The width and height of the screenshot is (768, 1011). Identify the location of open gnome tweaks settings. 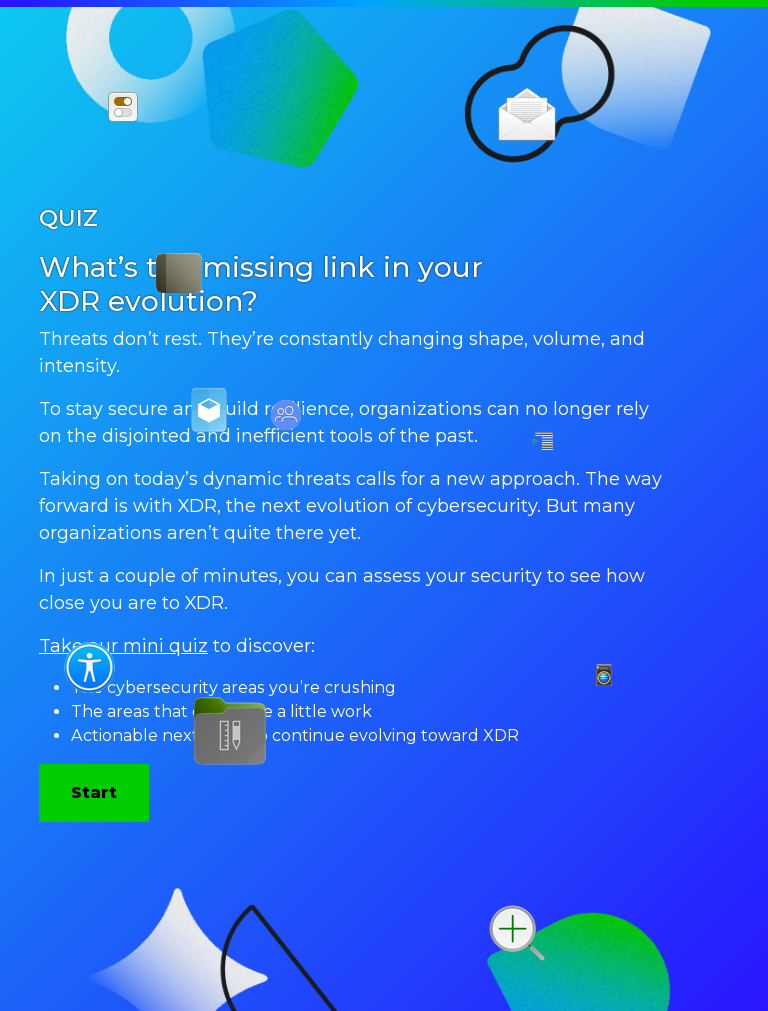
(123, 107).